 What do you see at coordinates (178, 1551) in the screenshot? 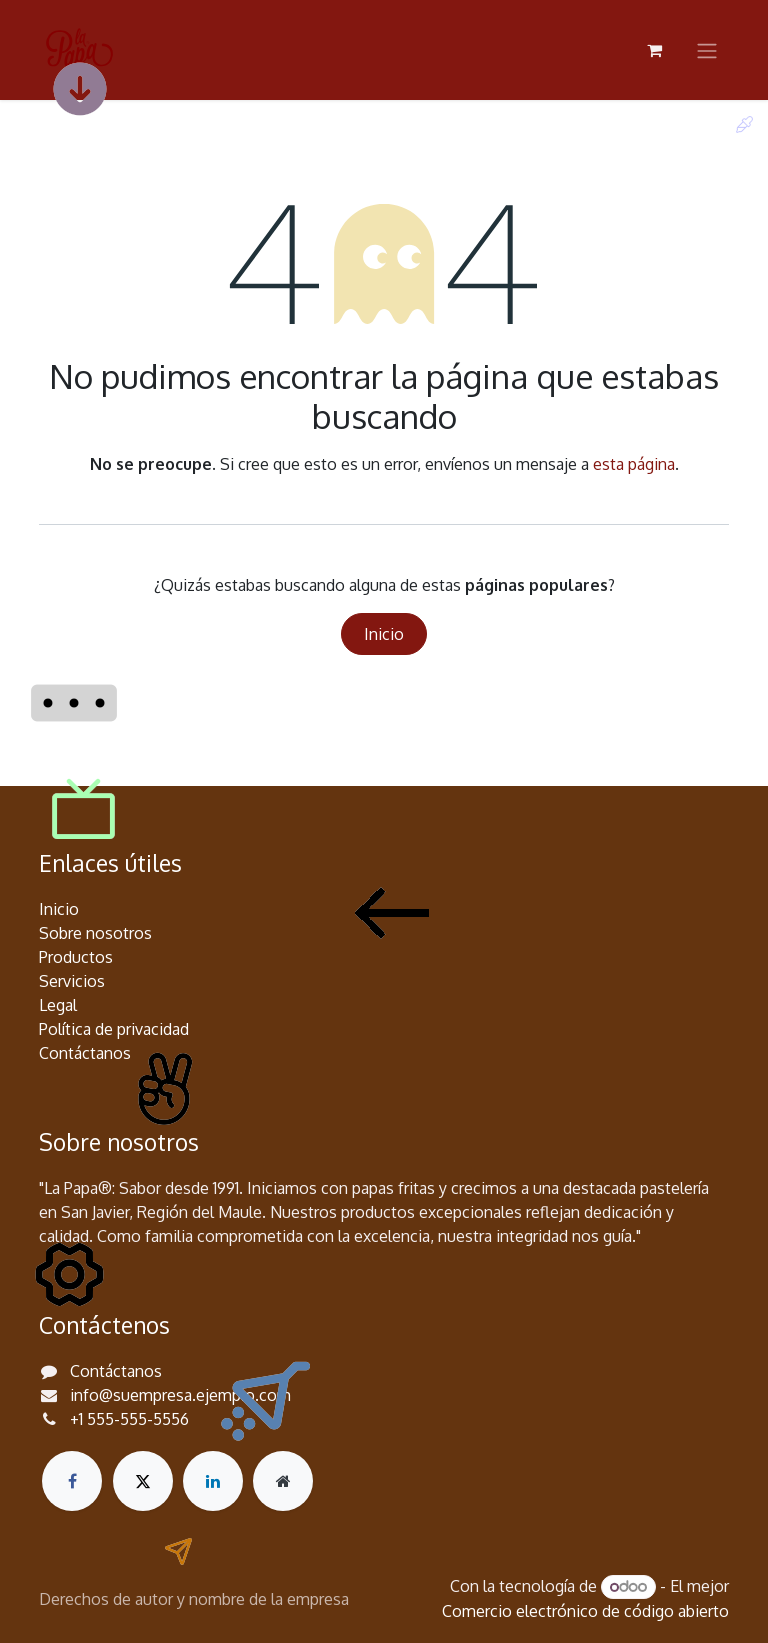
I see `send a message` at bounding box center [178, 1551].